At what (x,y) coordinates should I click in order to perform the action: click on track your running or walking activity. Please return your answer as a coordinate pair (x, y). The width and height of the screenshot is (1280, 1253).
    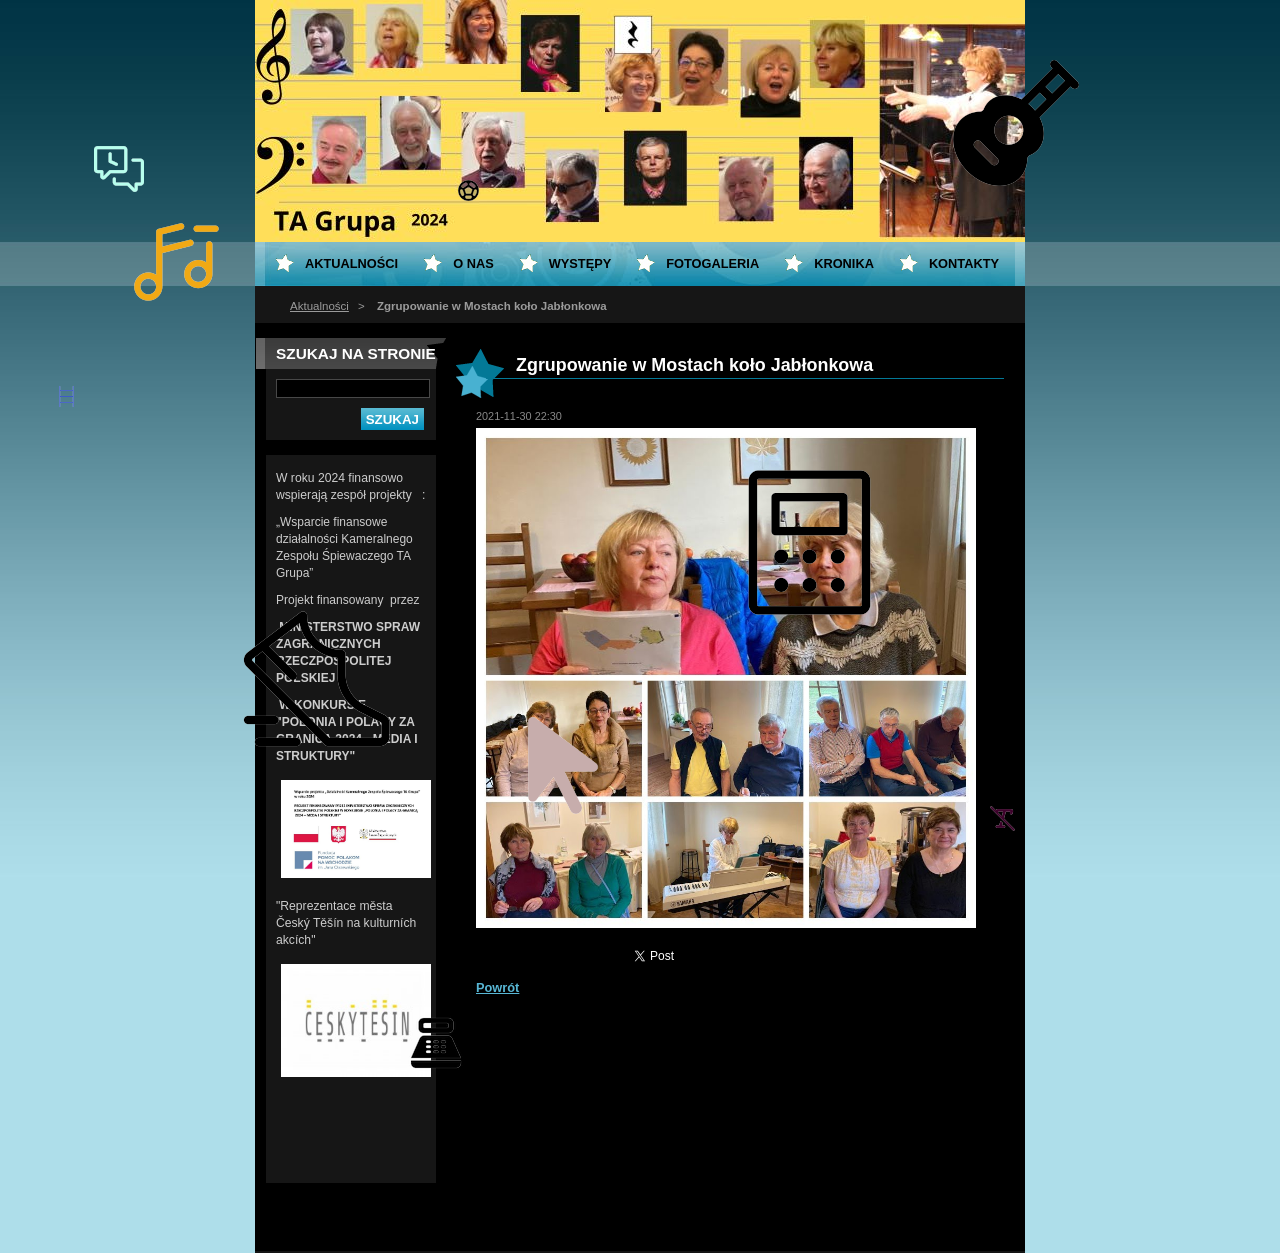
    Looking at the image, I should click on (314, 687).